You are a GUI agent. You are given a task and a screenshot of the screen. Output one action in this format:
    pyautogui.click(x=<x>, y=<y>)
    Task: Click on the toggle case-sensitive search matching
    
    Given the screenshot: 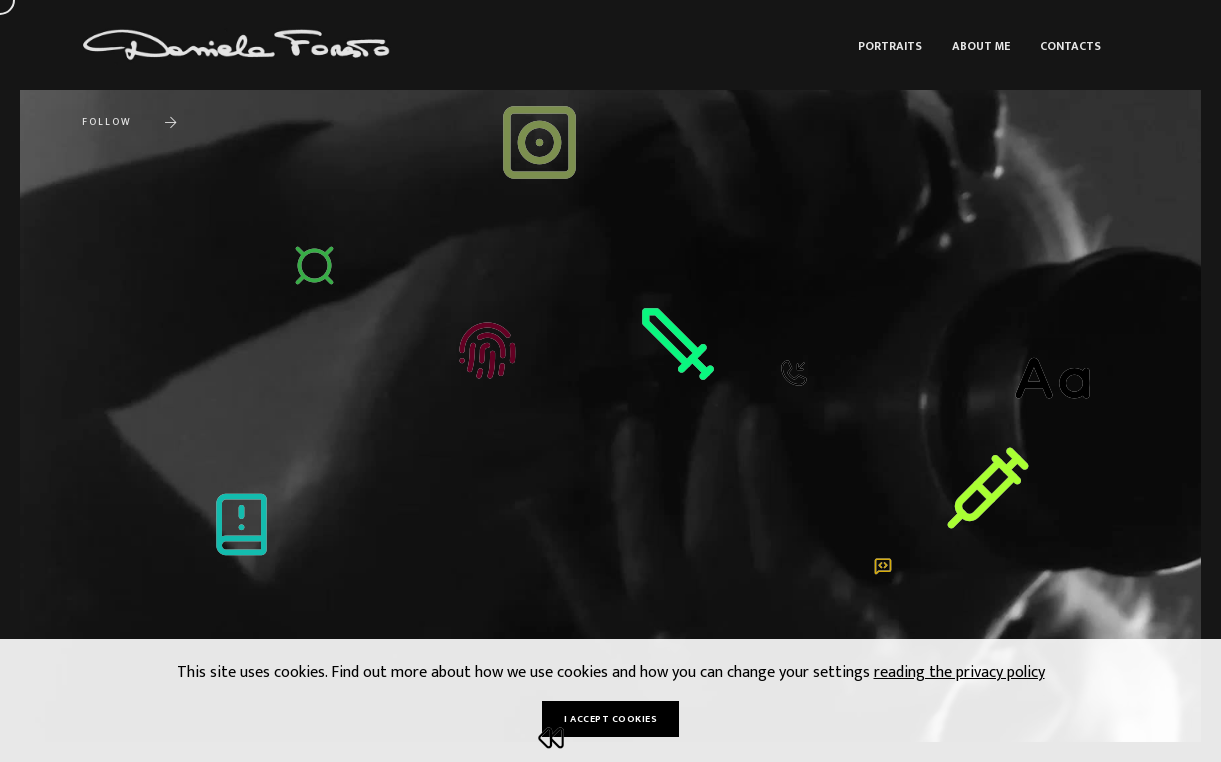 What is the action you would take?
    pyautogui.click(x=1052, y=381)
    